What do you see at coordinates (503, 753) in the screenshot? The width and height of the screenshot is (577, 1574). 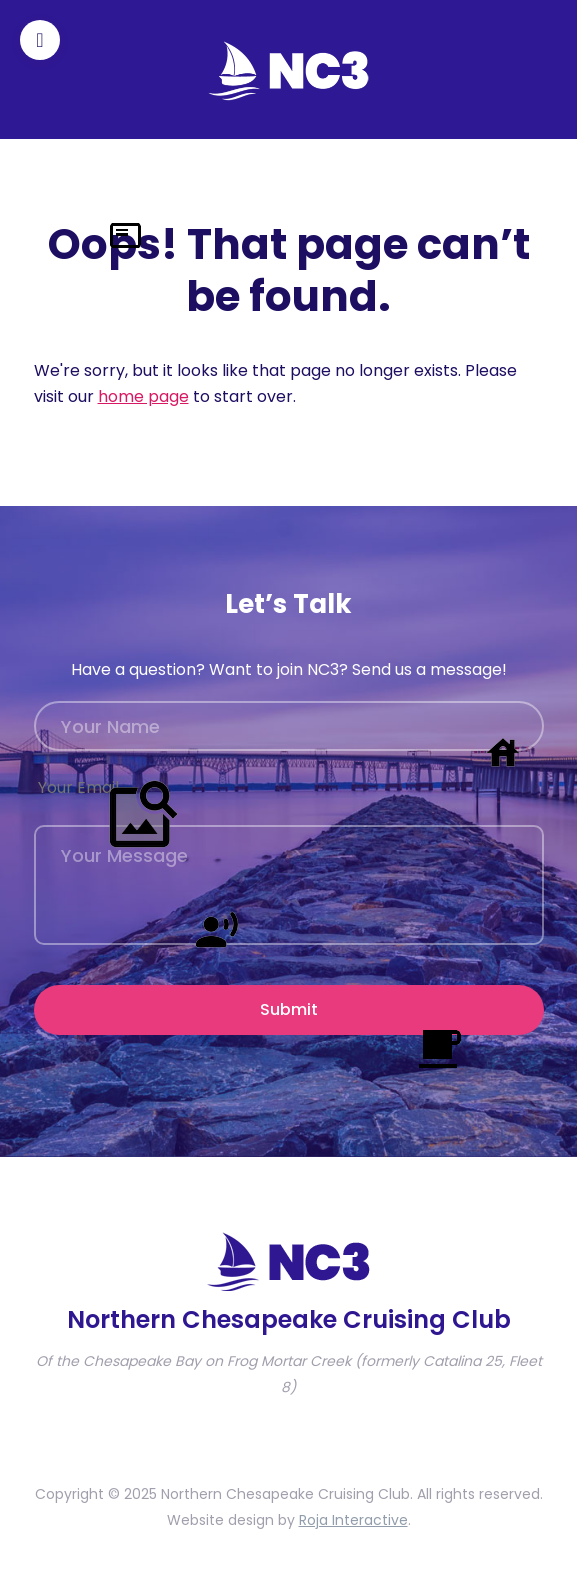 I see `go to home screen` at bounding box center [503, 753].